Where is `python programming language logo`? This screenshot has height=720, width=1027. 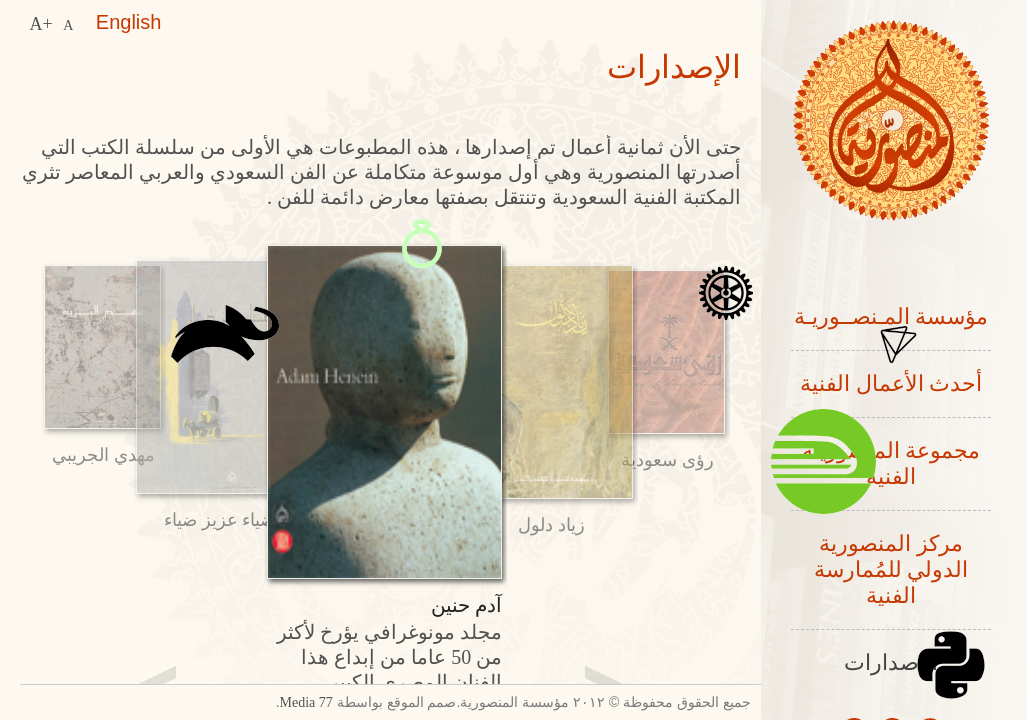 python programming language logo is located at coordinates (951, 665).